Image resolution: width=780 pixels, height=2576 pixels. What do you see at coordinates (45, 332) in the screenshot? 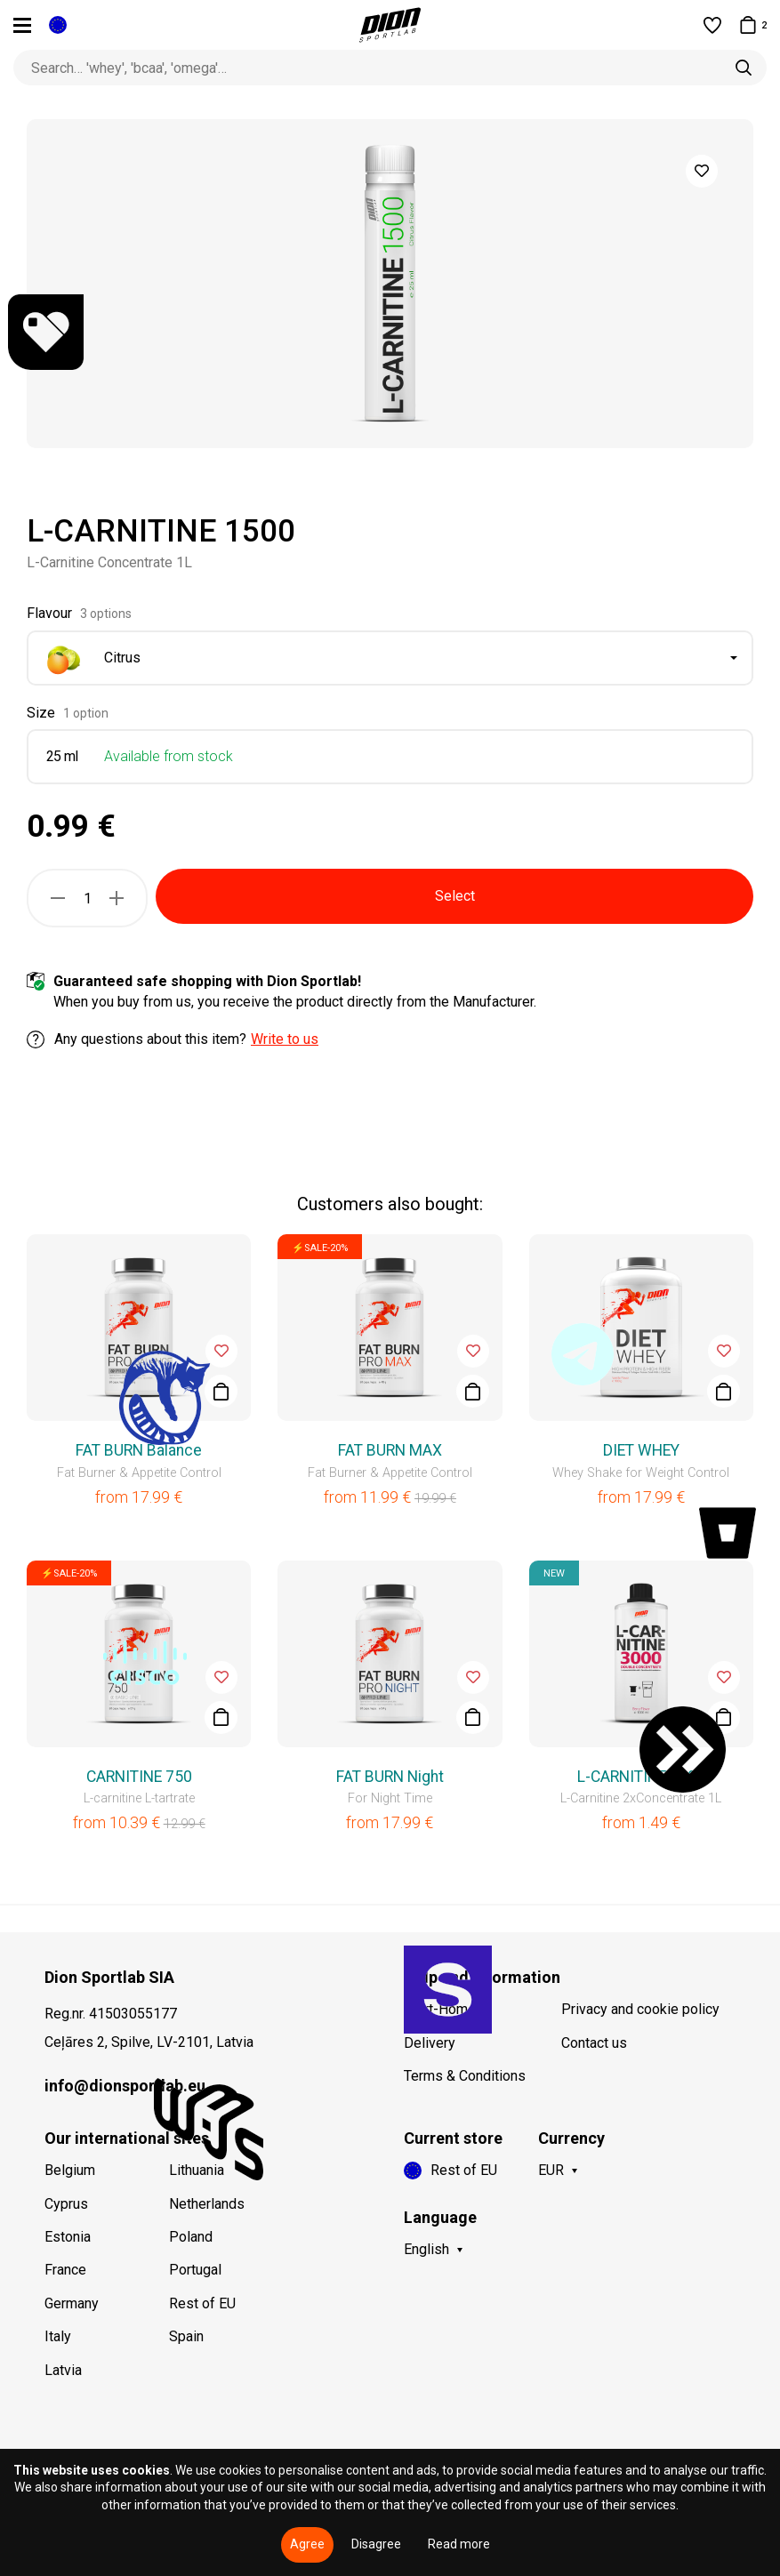
I see `visit payhip website or storefront` at bounding box center [45, 332].